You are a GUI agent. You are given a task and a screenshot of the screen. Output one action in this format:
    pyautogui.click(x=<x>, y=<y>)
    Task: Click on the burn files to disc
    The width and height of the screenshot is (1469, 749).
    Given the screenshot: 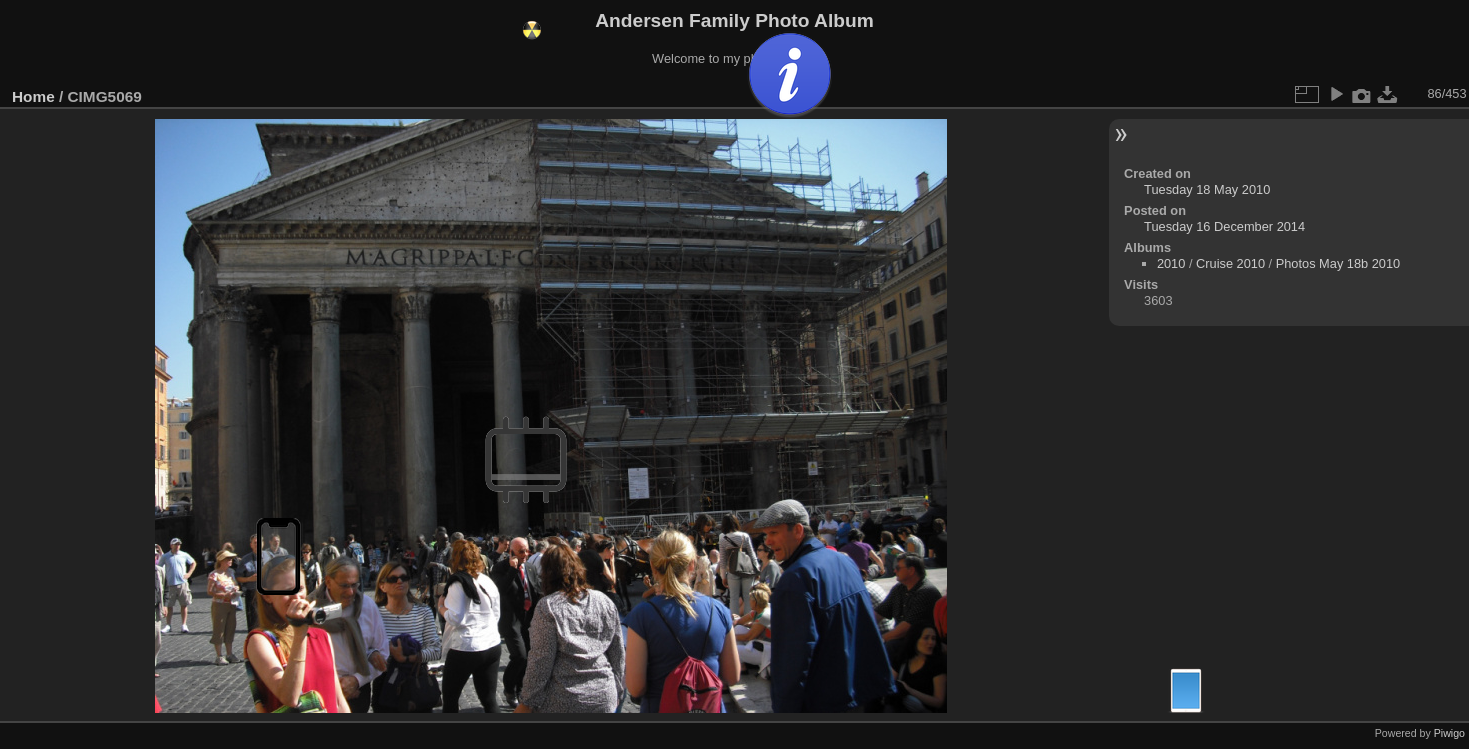 What is the action you would take?
    pyautogui.click(x=532, y=30)
    